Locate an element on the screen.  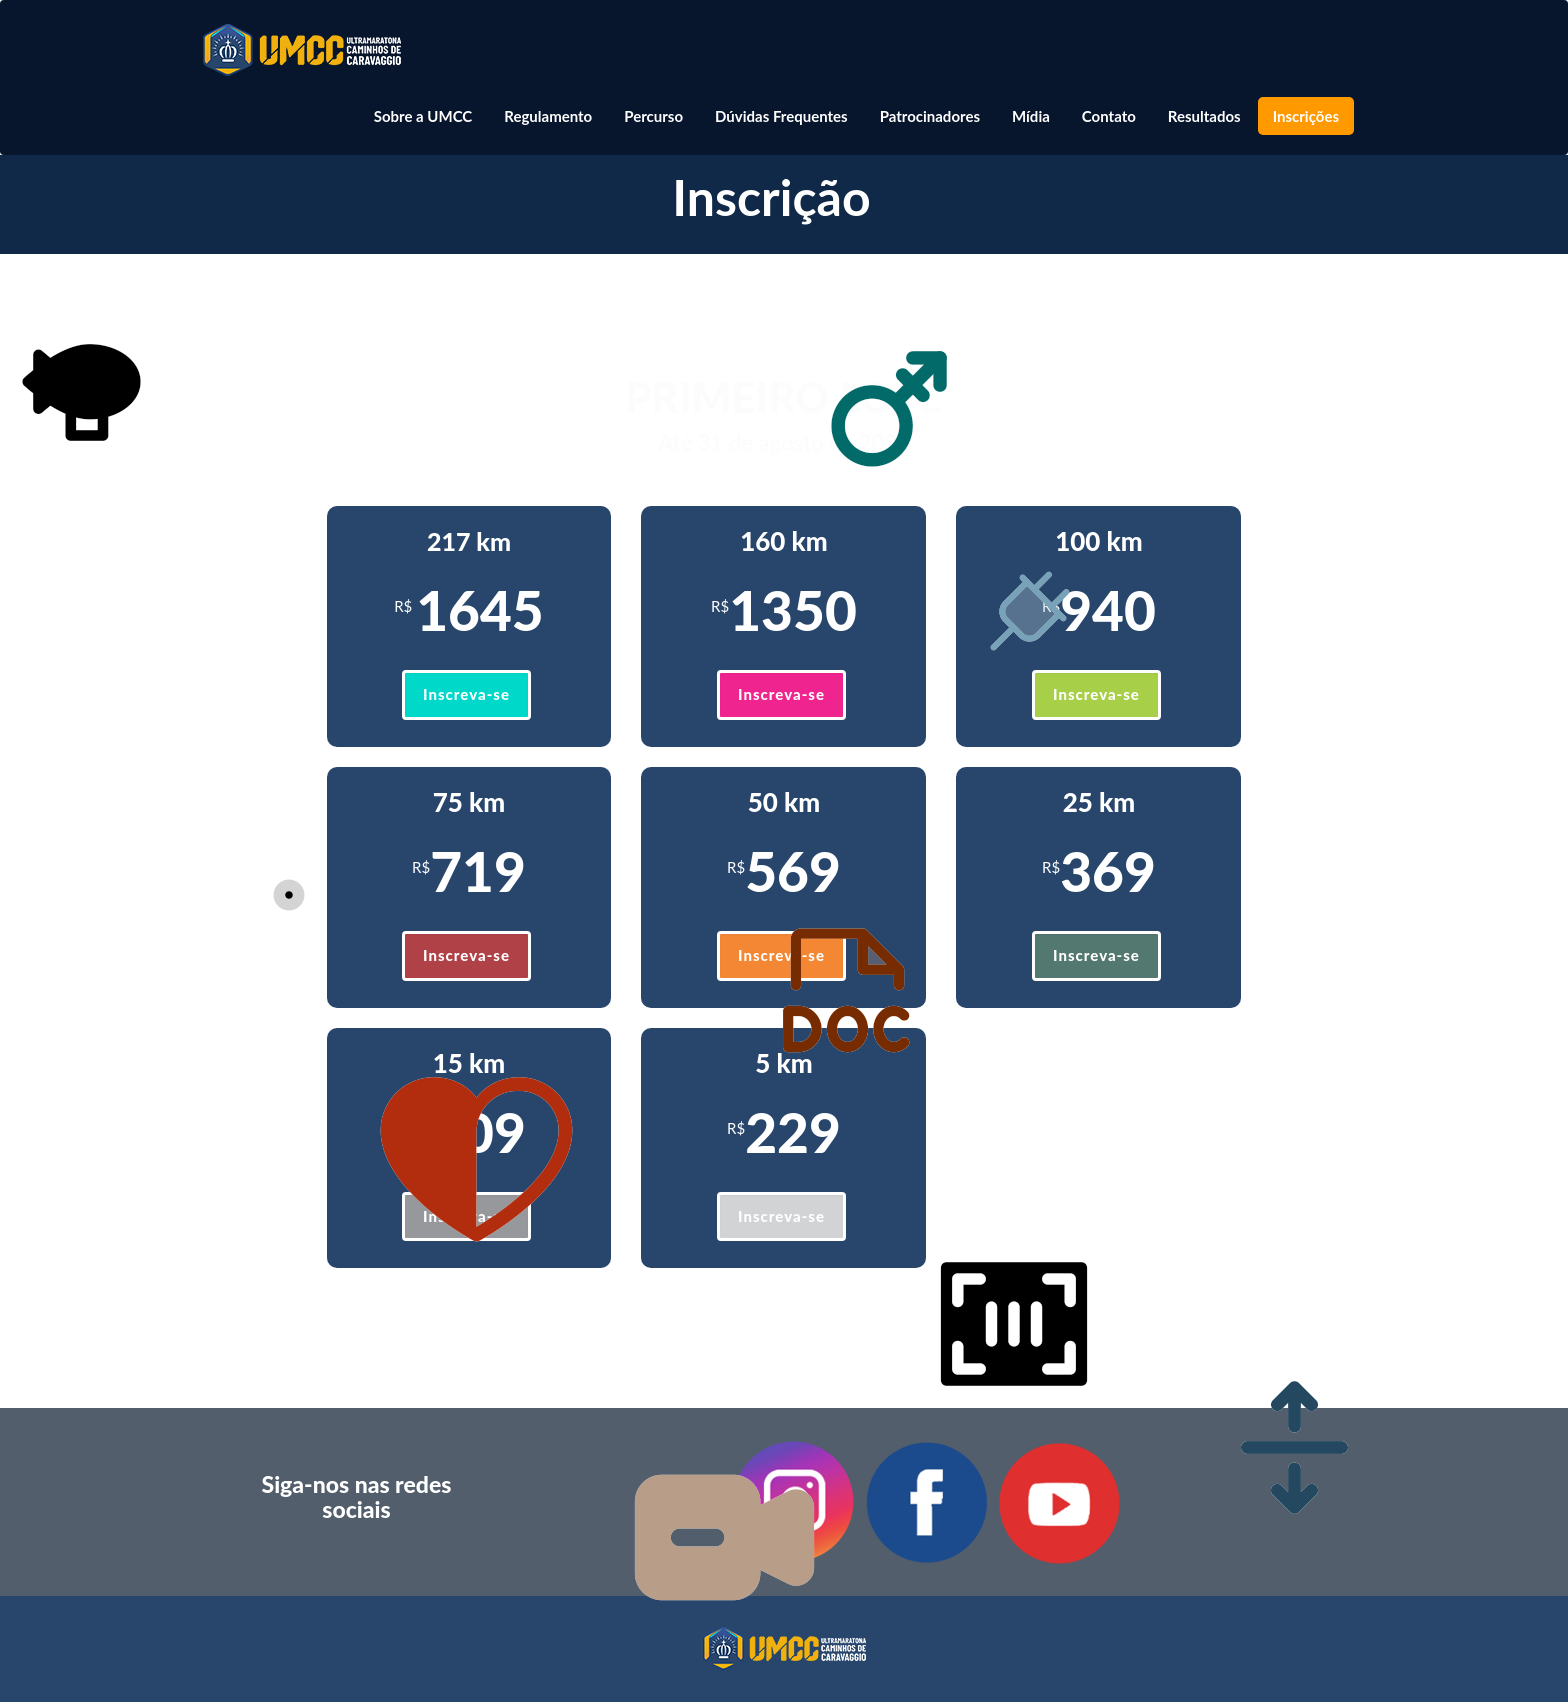
access airship or blimp travel options is located at coordinates (81, 392).